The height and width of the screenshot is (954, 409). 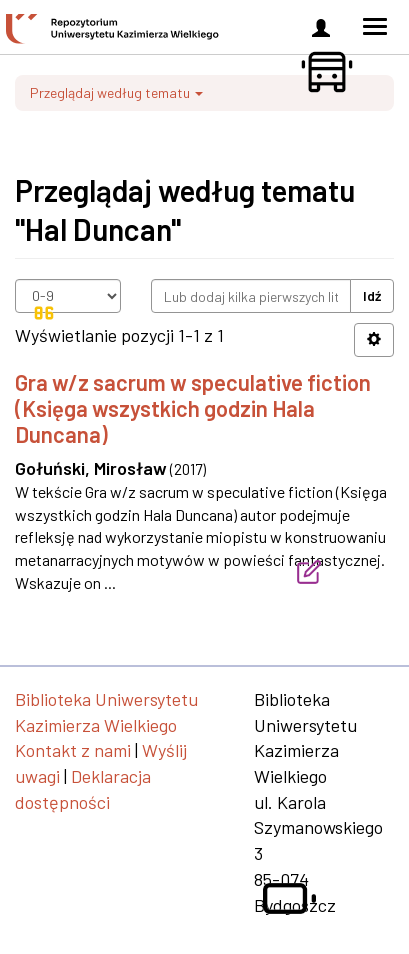 I want to click on indicates current battery level, so click(x=289, y=898).